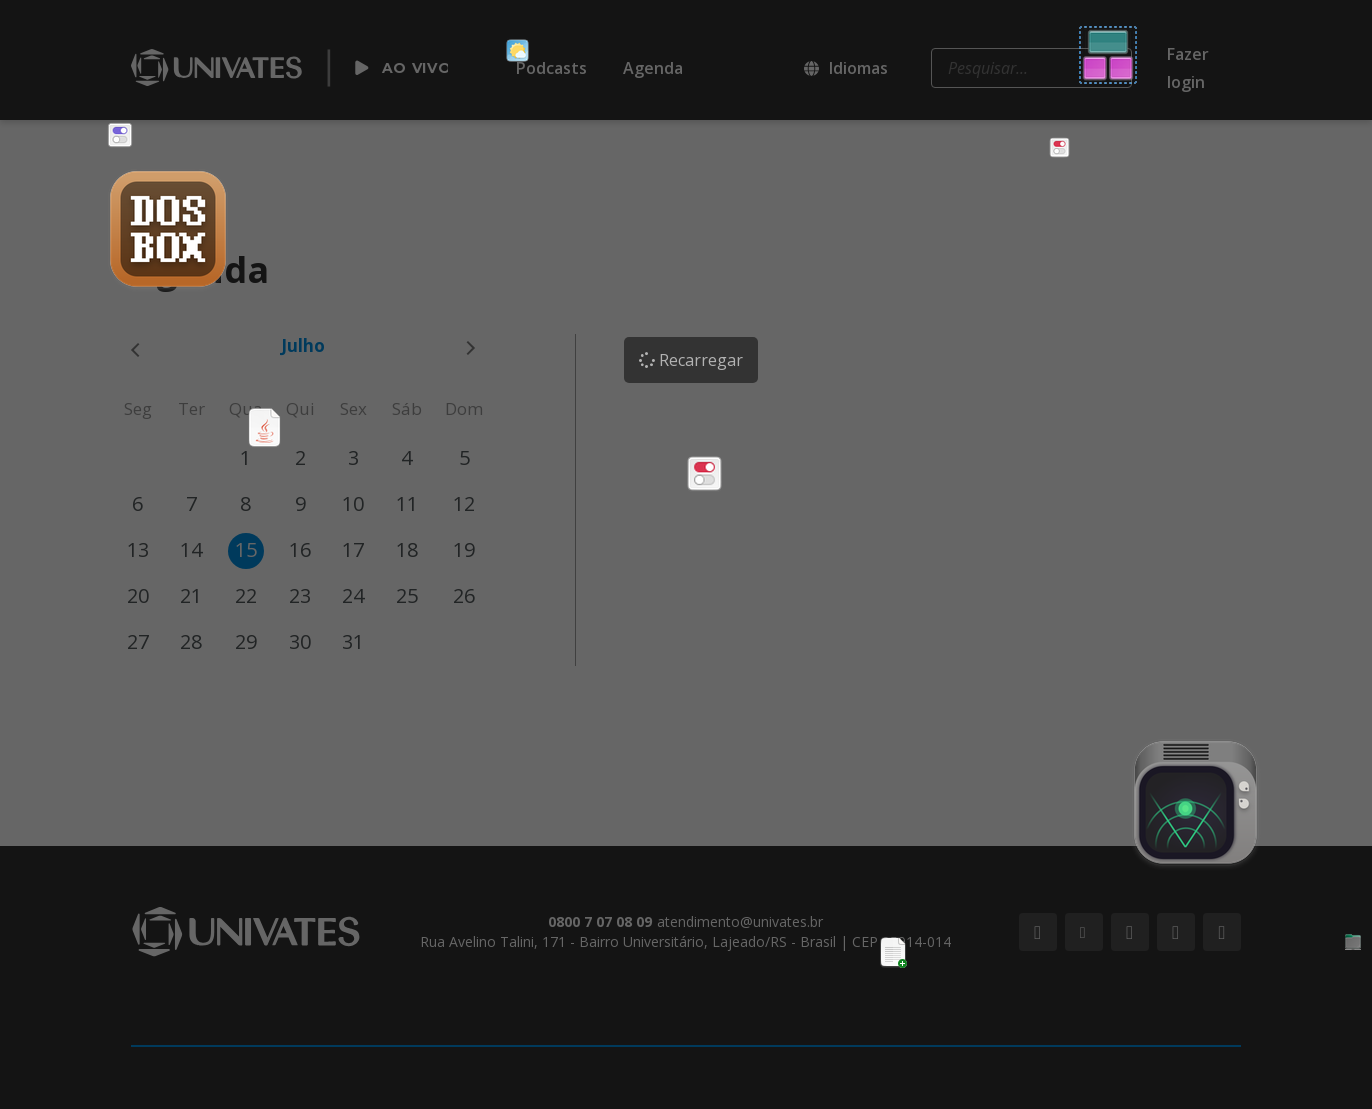 This screenshot has height=1109, width=1372. Describe the element at coordinates (704, 473) in the screenshot. I see `open gnome tweaks to customize system settings` at that location.